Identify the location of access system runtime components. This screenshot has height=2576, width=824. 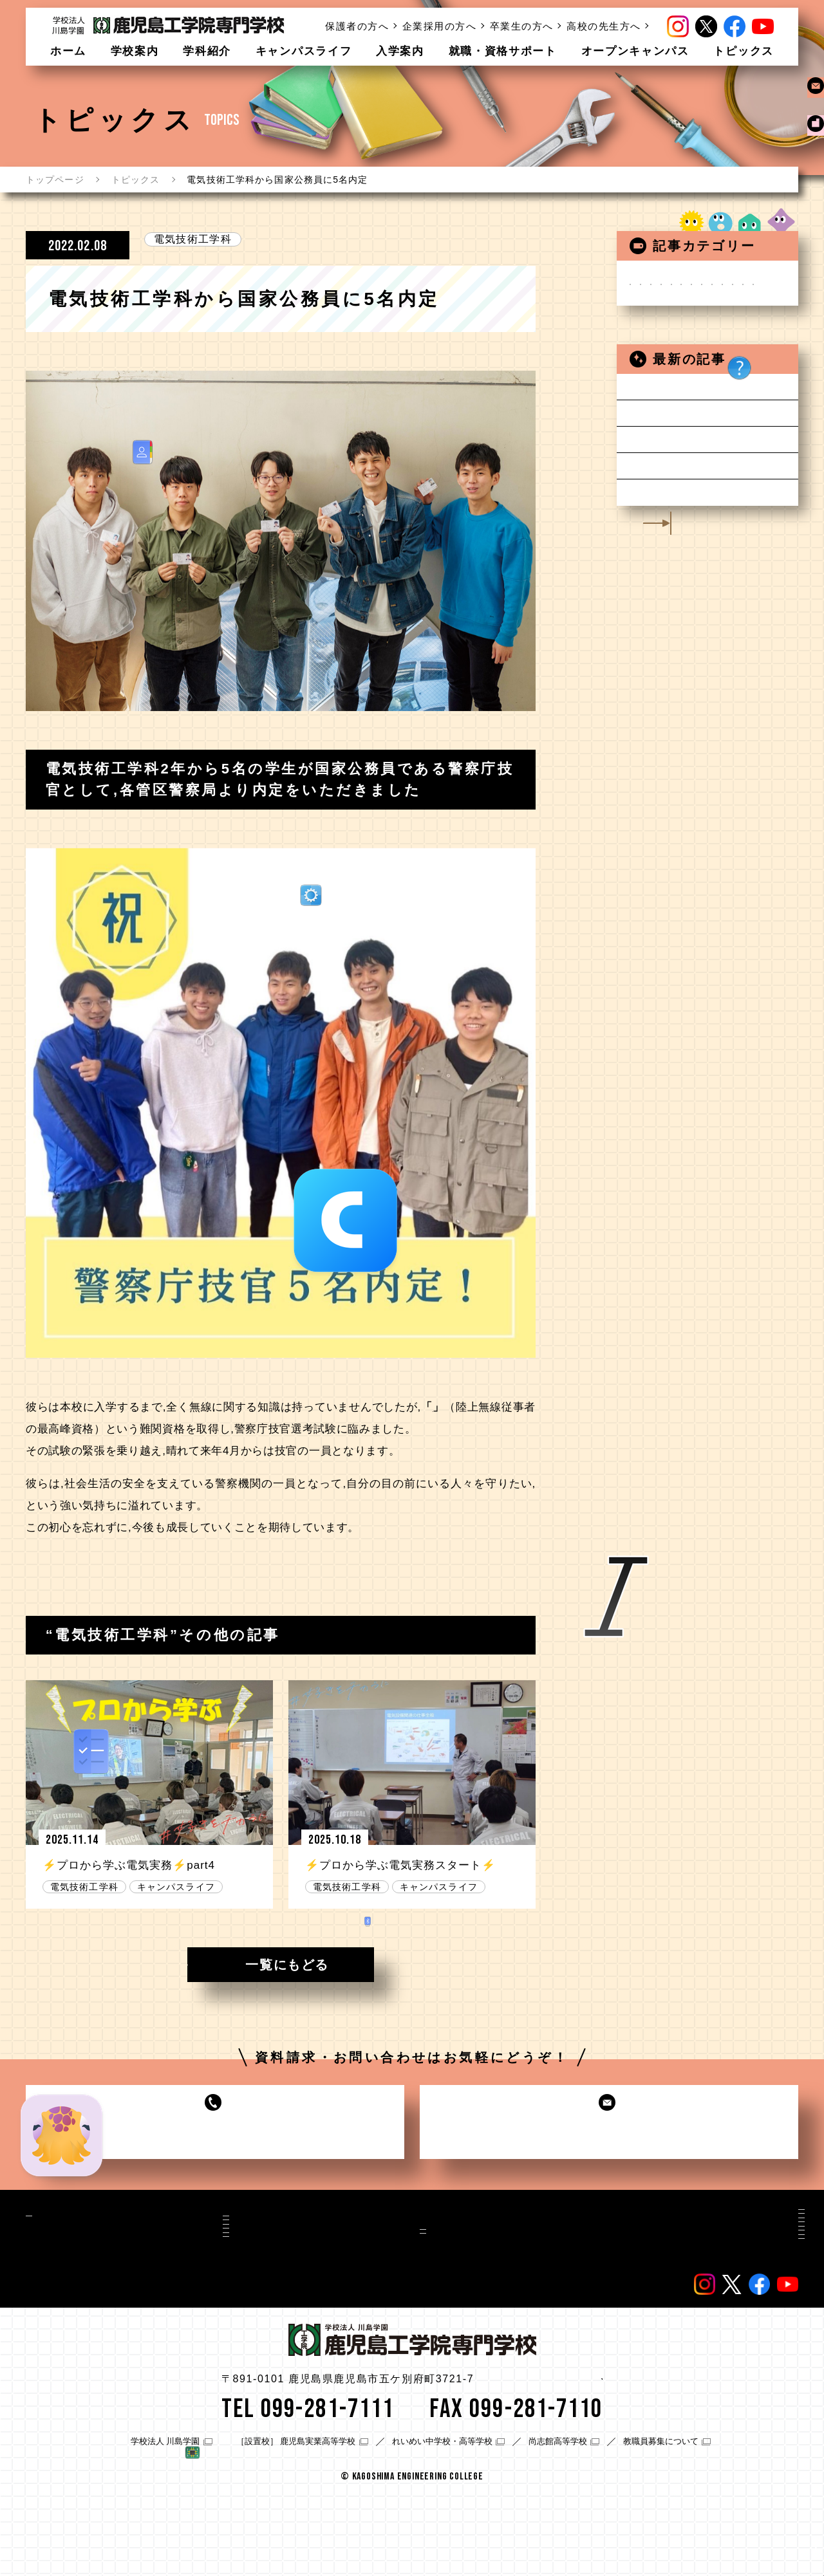
(311, 895).